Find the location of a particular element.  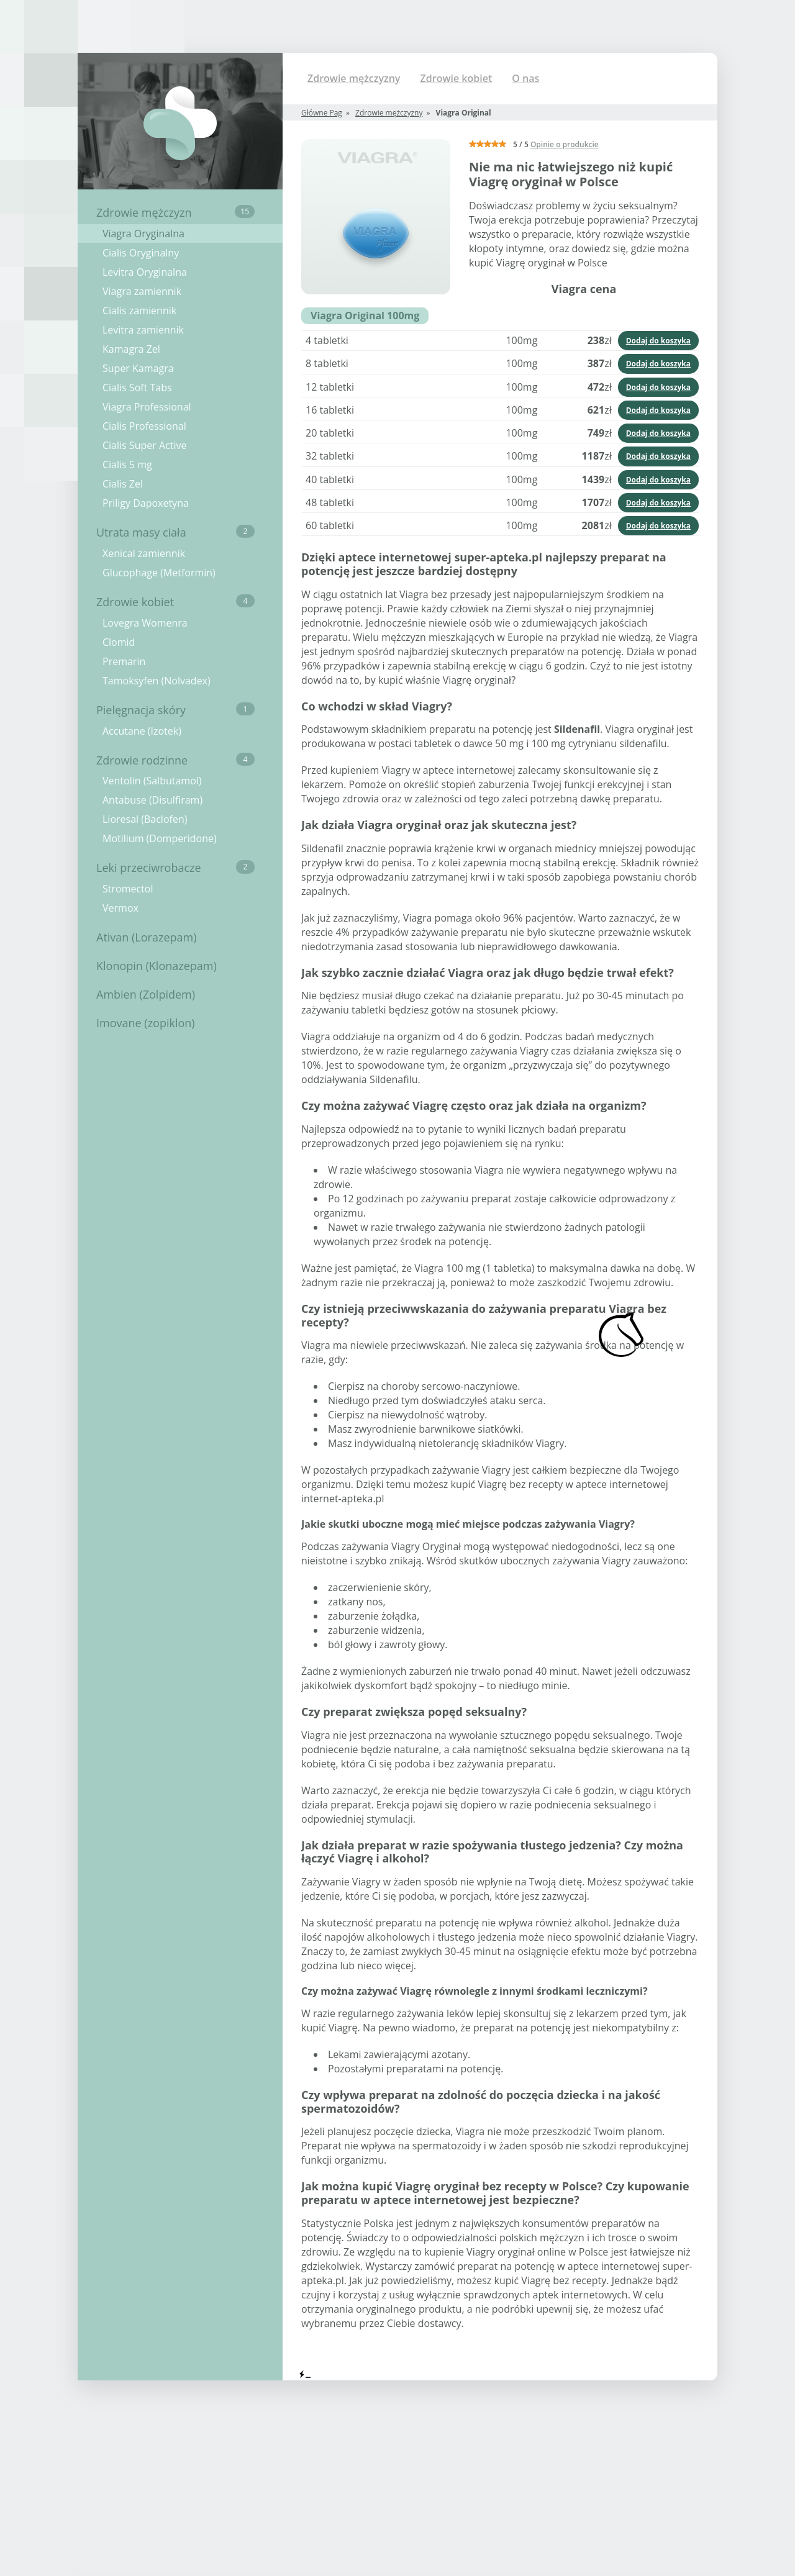

open the lichess chess platform is located at coordinates (621, 1335).